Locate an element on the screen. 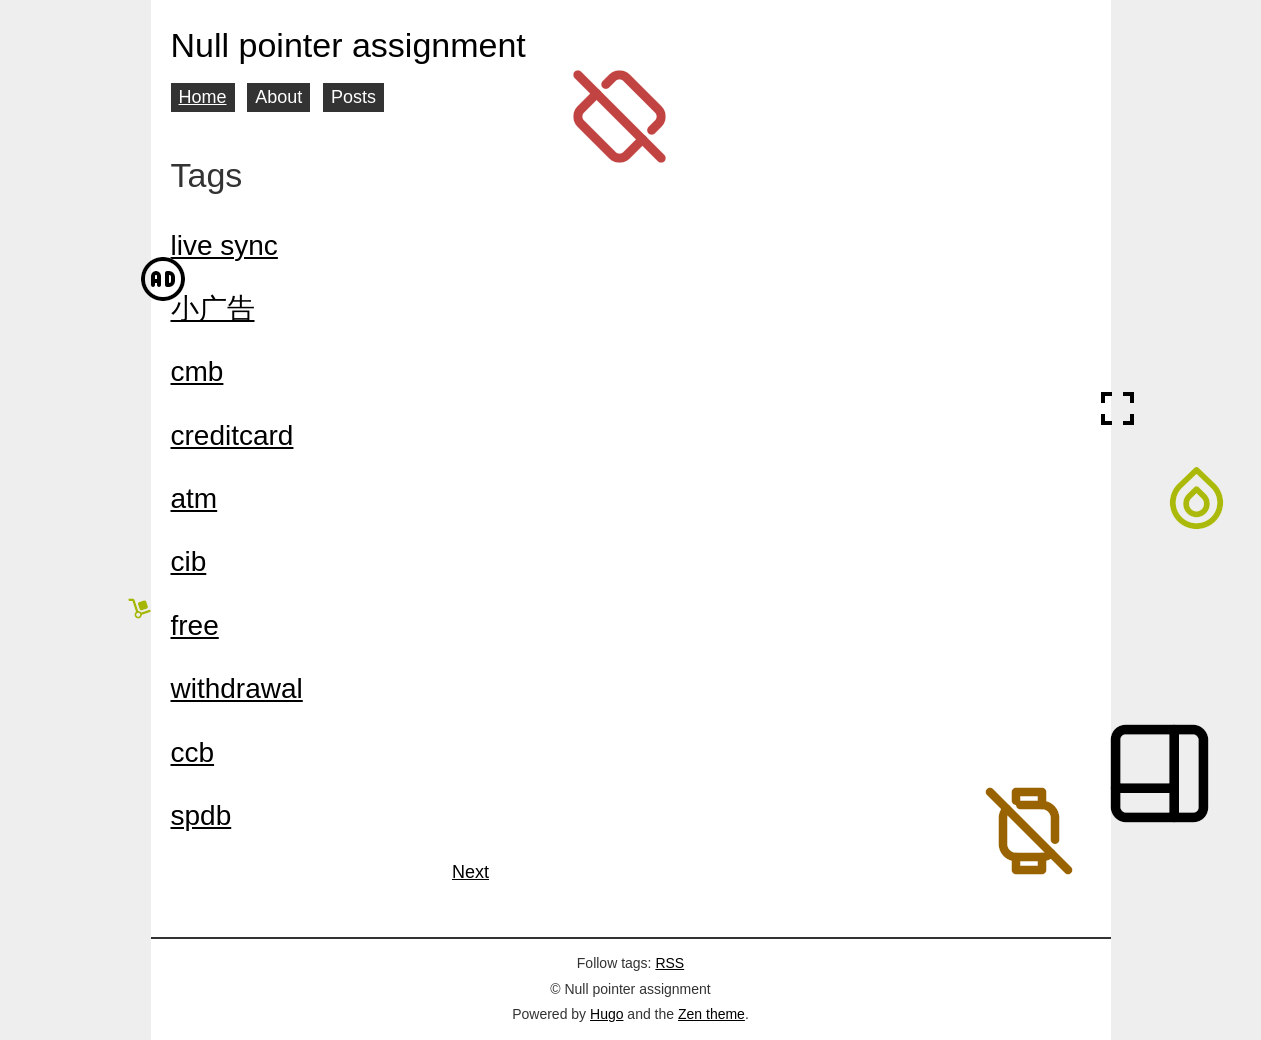 The image size is (1261, 1040). toggle right and bottom panel layout is located at coordinates (1159, 773).